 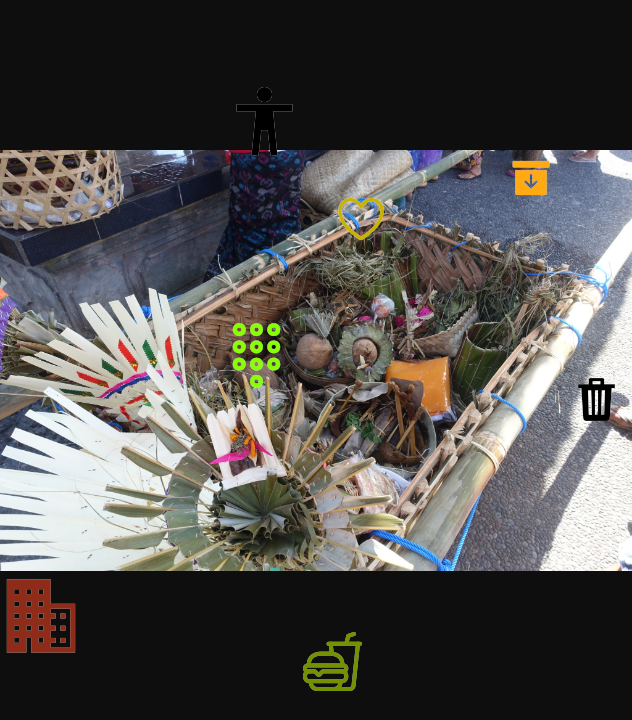 What do you see at coordinates (264, 121) in the screenshot?
I see `accessibility settings` at bounding box center [264, 121].